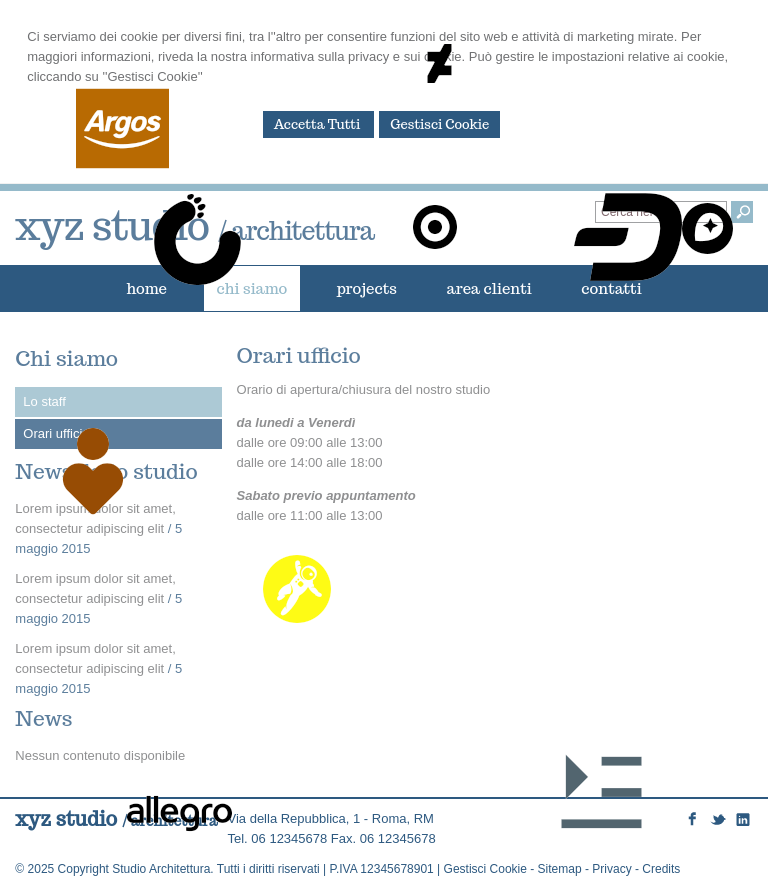 The width and height of the screenshot is (768, 889). I want to click on open the Grav CMS website or application, so click(297, 589).